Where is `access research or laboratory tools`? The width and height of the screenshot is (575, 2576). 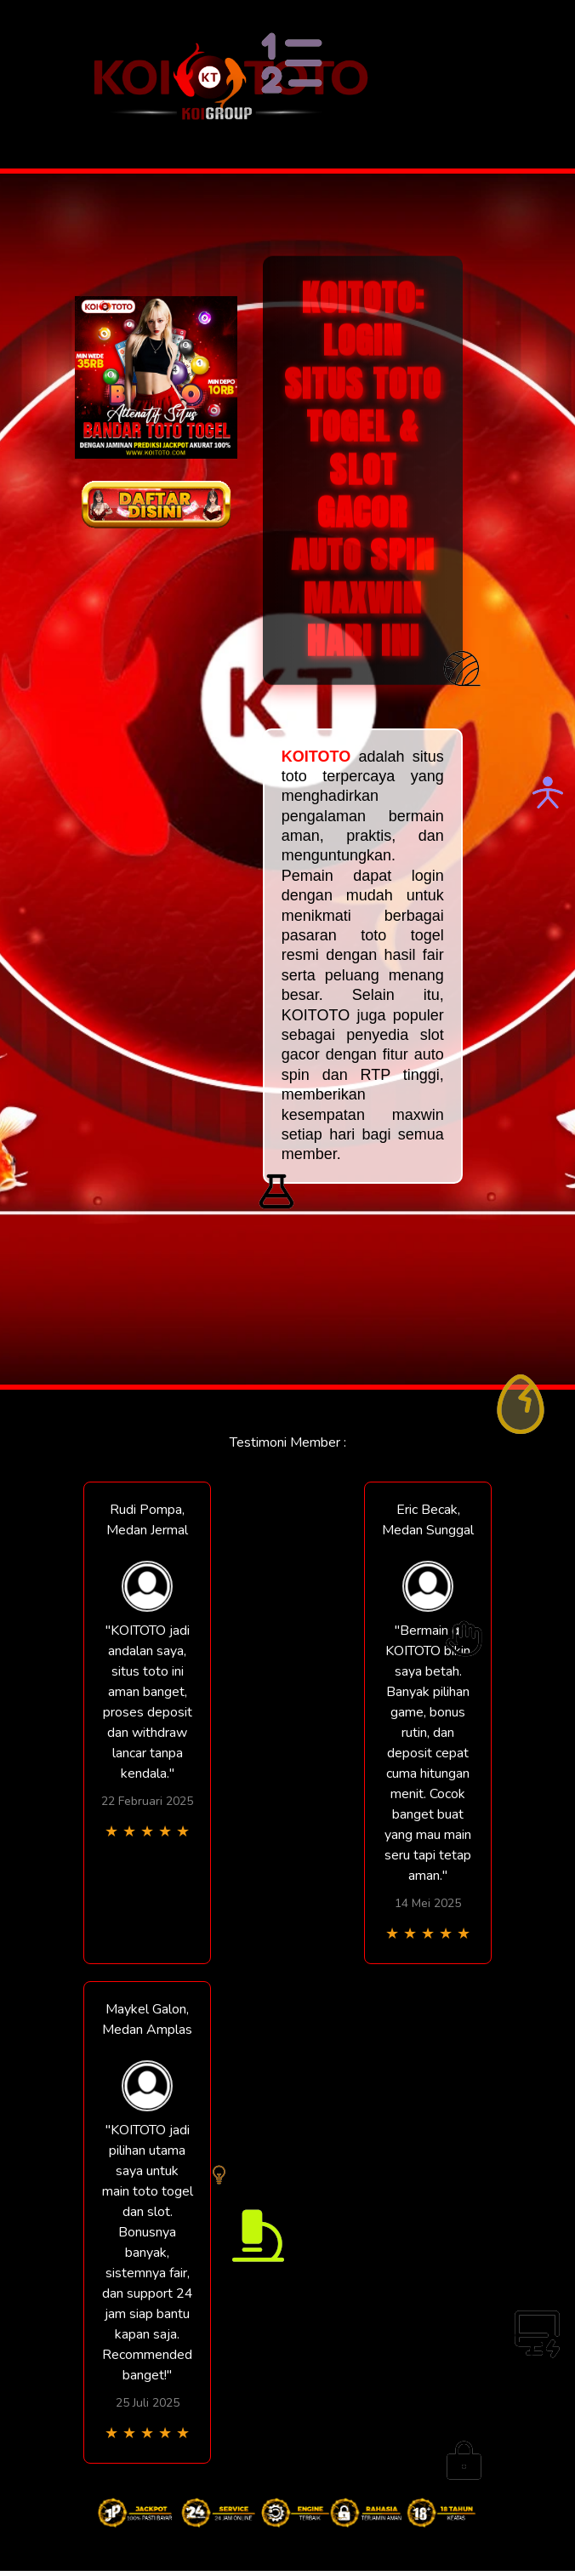 access research or laboratory tools is located at coordinates (258, 2237).